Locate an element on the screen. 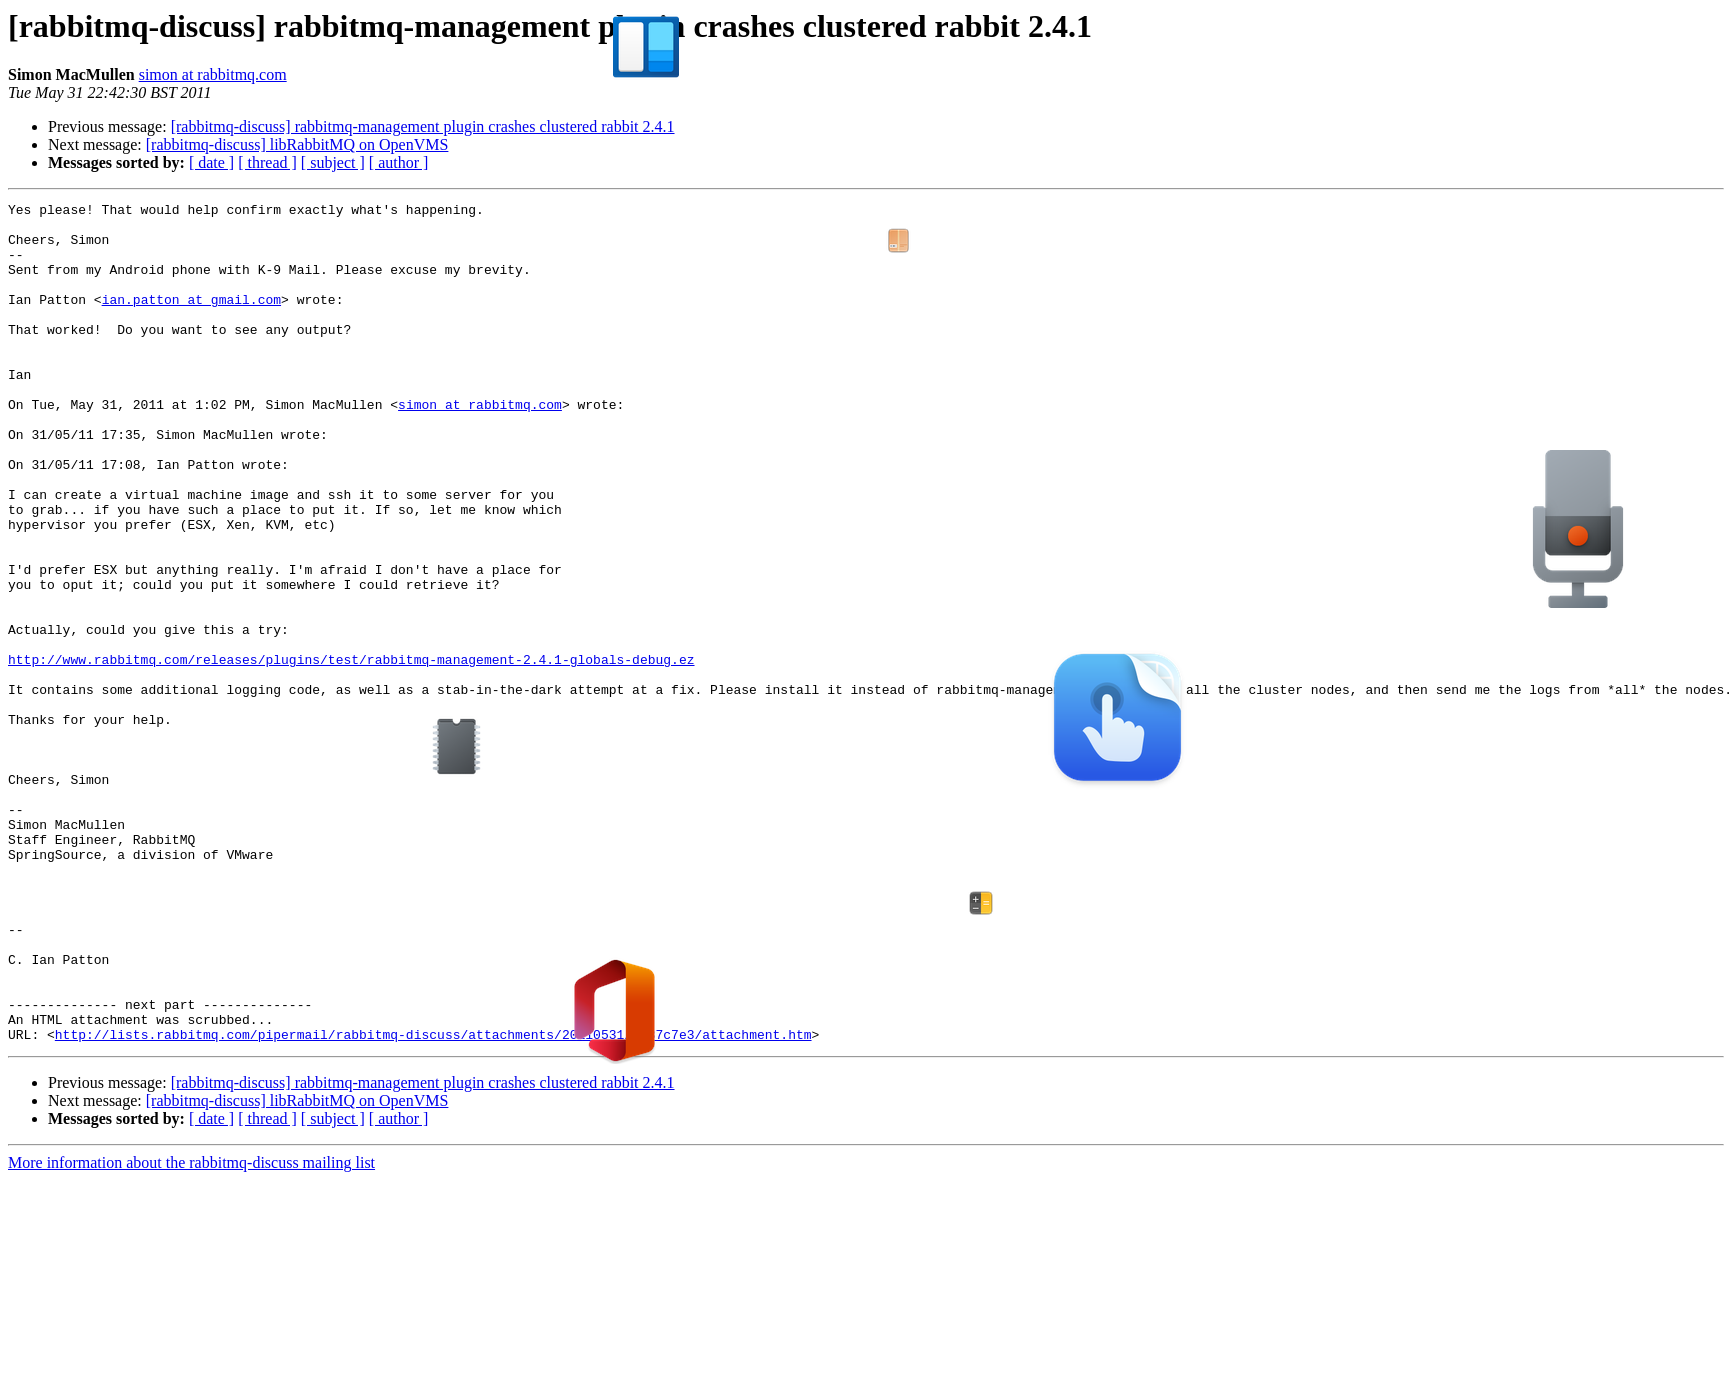 The width and height of the screenshot is (1732, 1385). open the calculator app is located at coordinates (981, 903).